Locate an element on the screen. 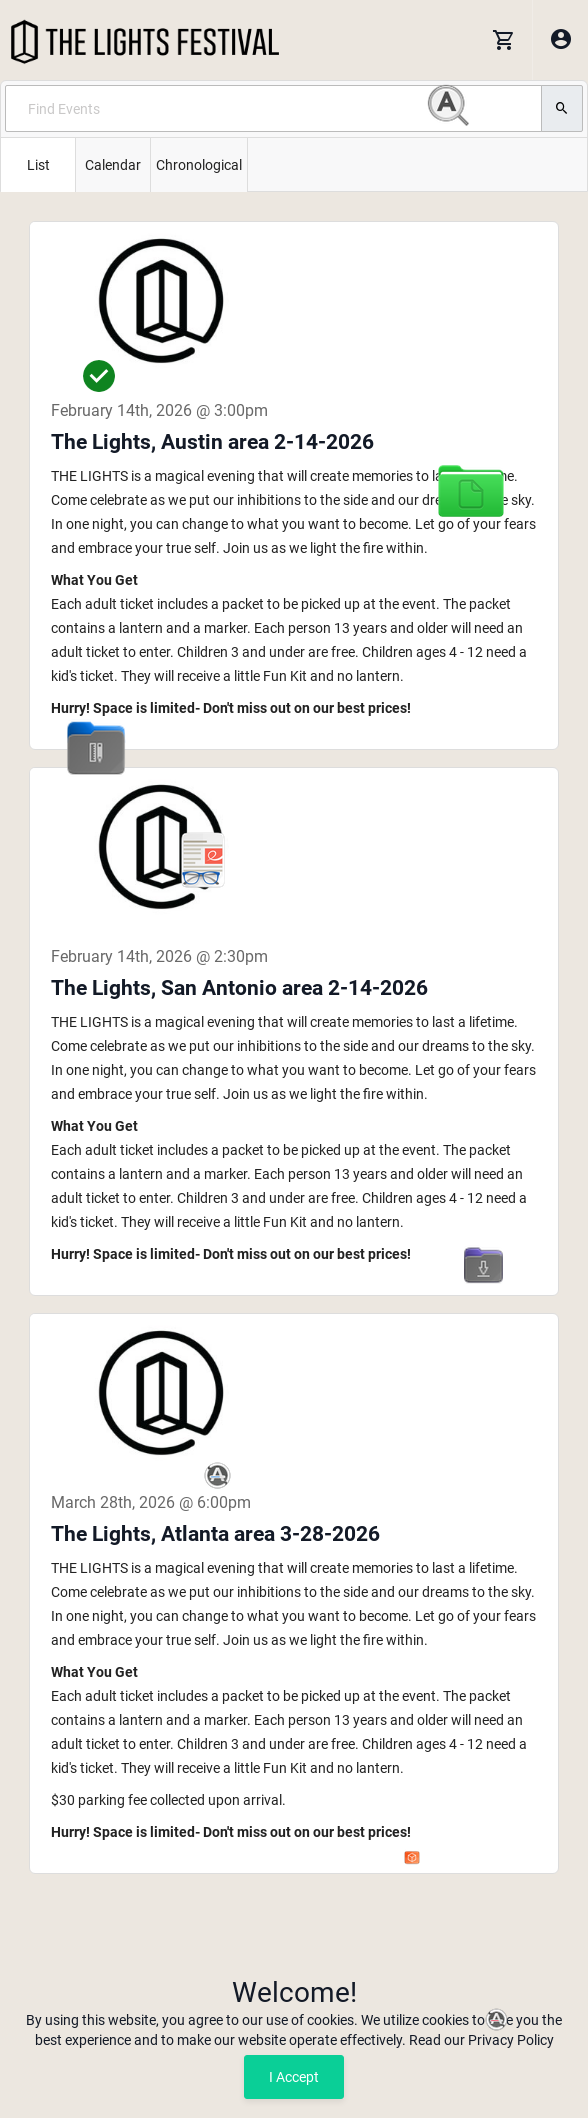 The image size is (588, 2118). mark item as complete is located at coordinates (99, 376).